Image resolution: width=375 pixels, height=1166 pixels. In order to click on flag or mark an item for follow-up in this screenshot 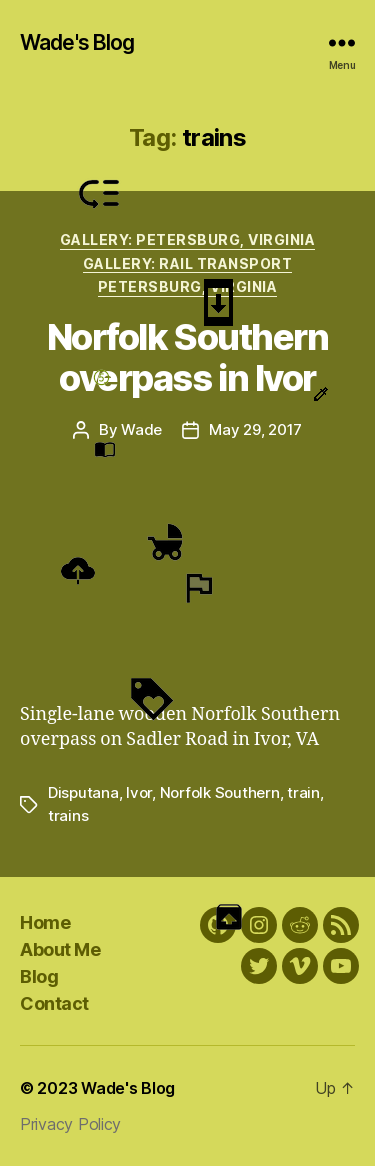, I will do `click(198, 587)`.